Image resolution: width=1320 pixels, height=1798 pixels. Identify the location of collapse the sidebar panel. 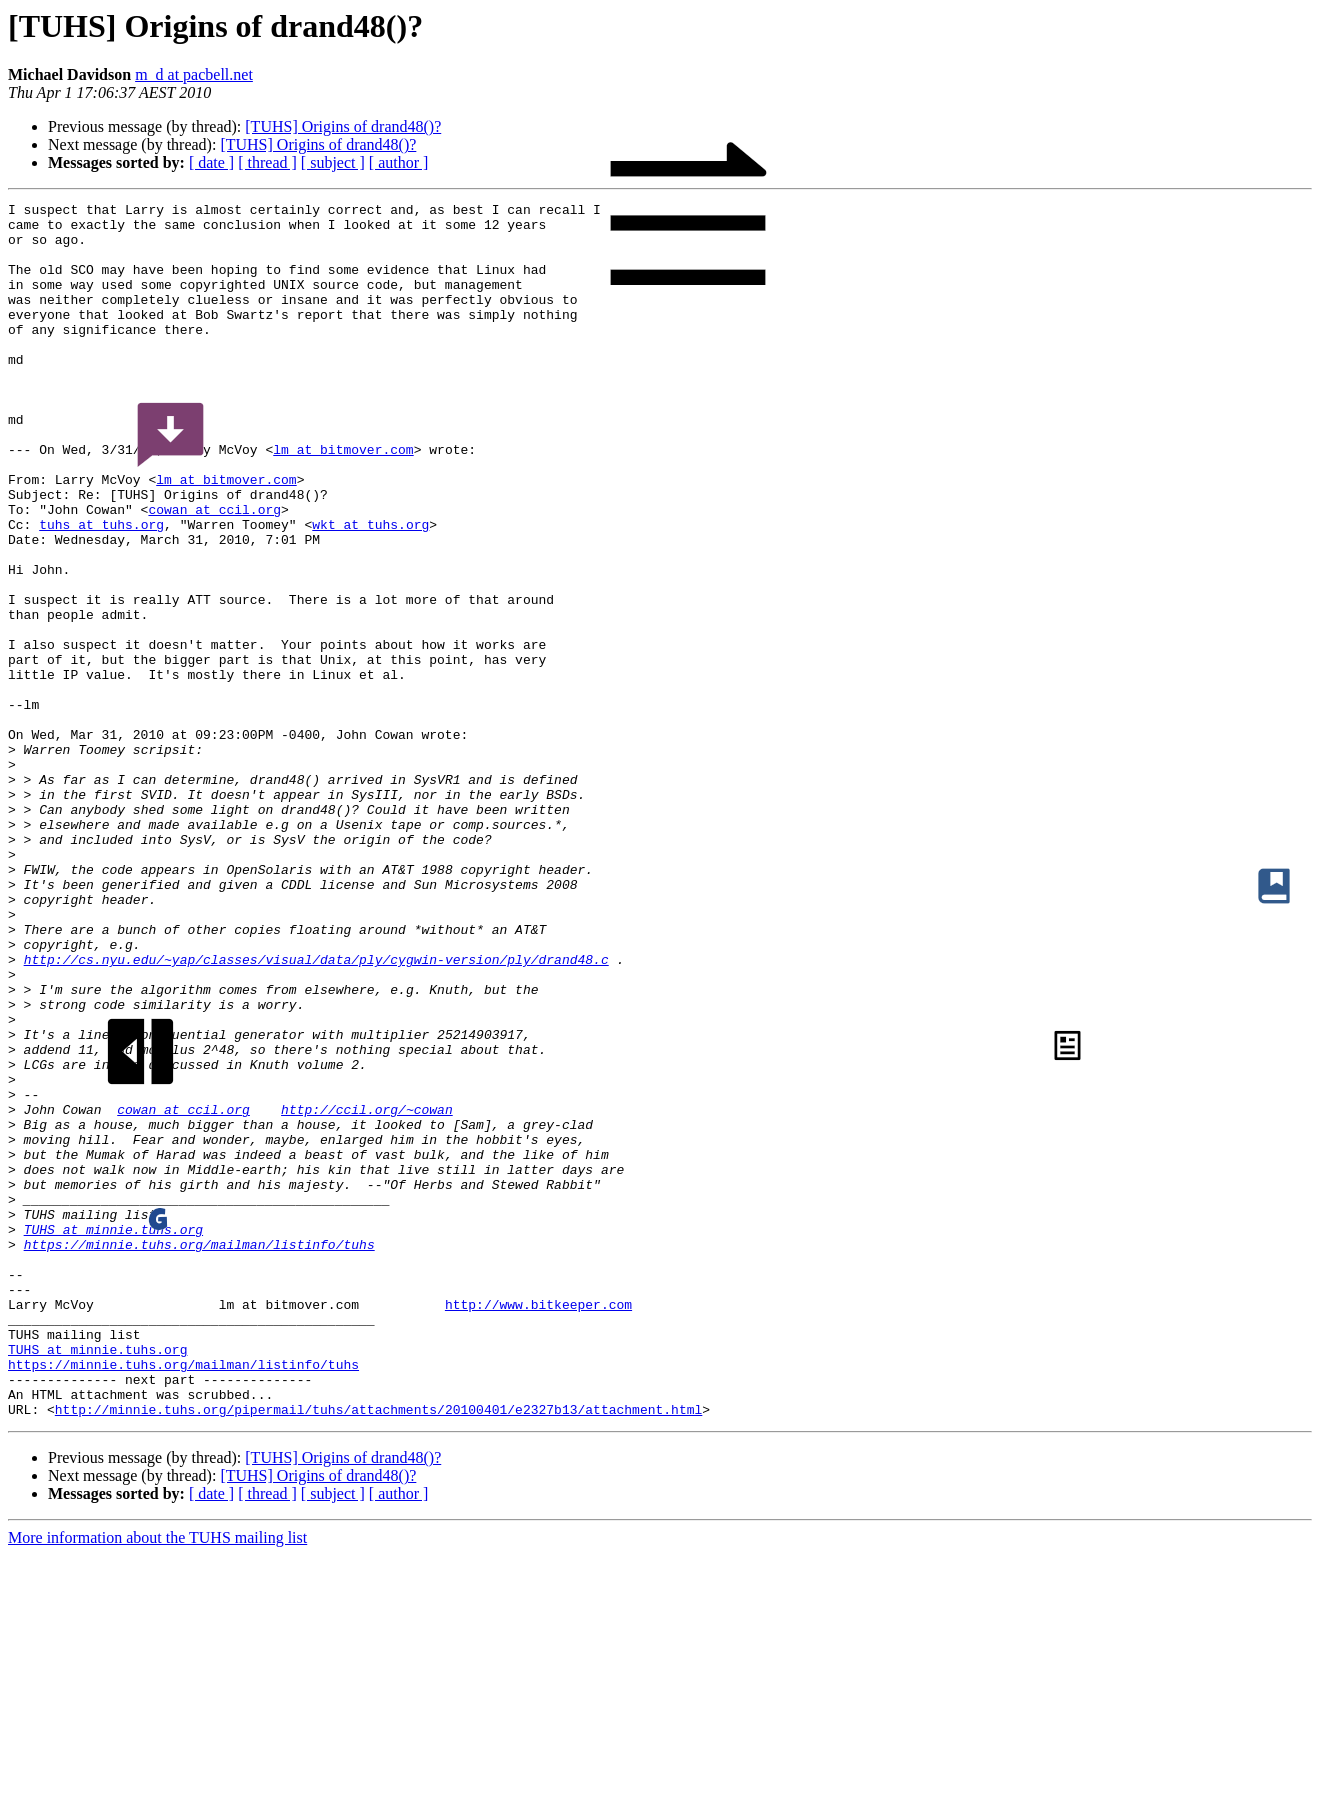
(140, 1051).